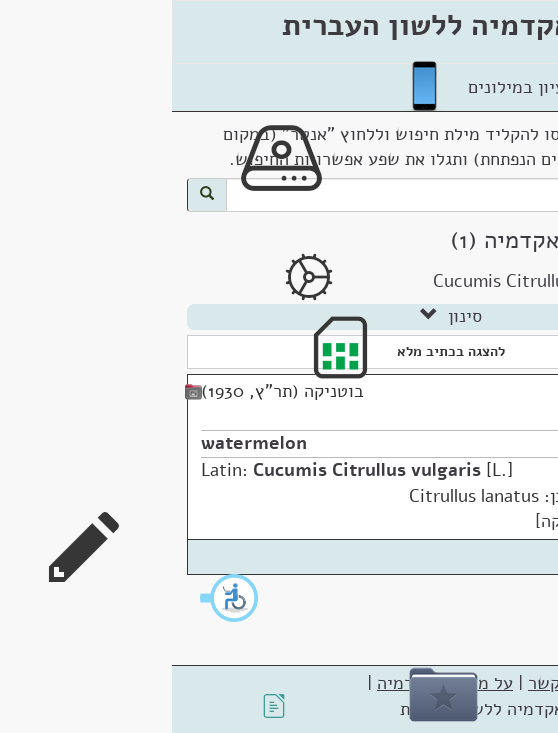 Image resolution: width=558 pixels, height=733 pixels. What do you see at coordinates (84, 547) in the screenshot?
I see `access office or productivity applications` at bounding box center [84, 547].